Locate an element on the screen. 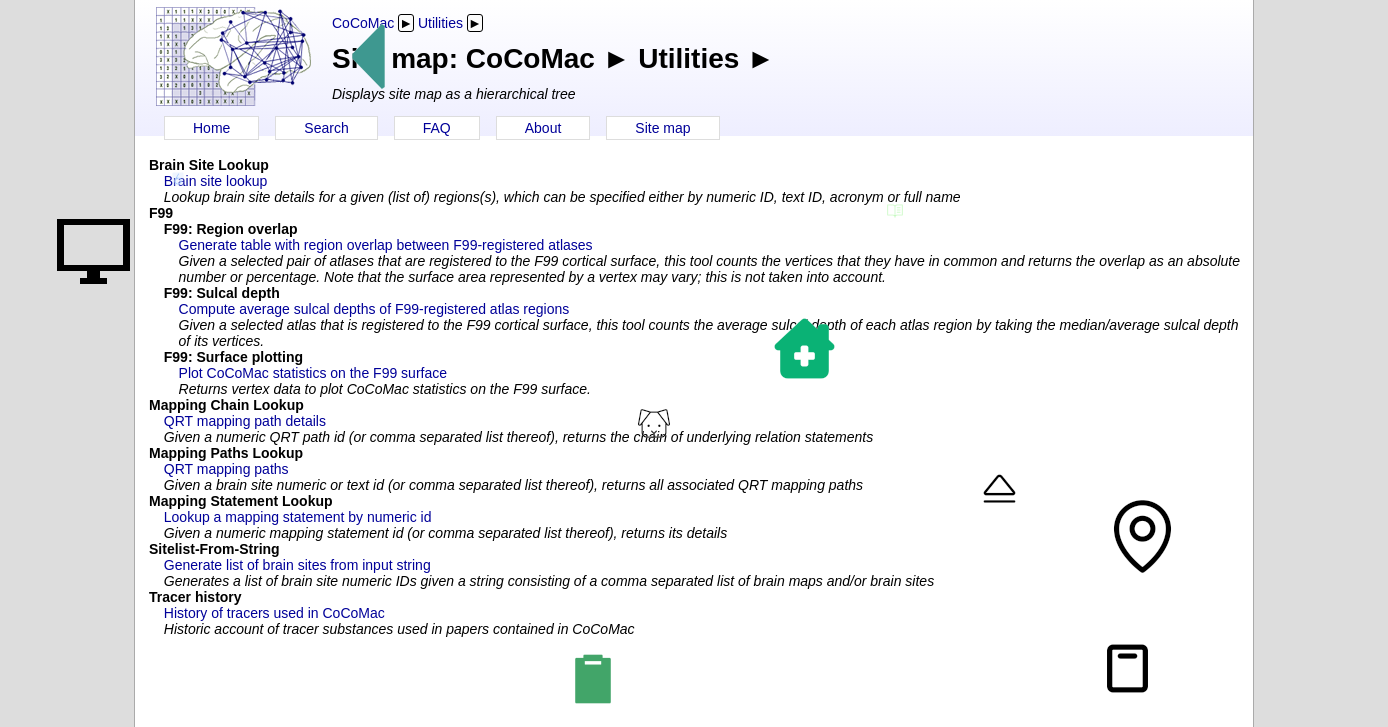 This screenshot has width=1388, height=727. eject media or disc is located at coordinates (999, 490).